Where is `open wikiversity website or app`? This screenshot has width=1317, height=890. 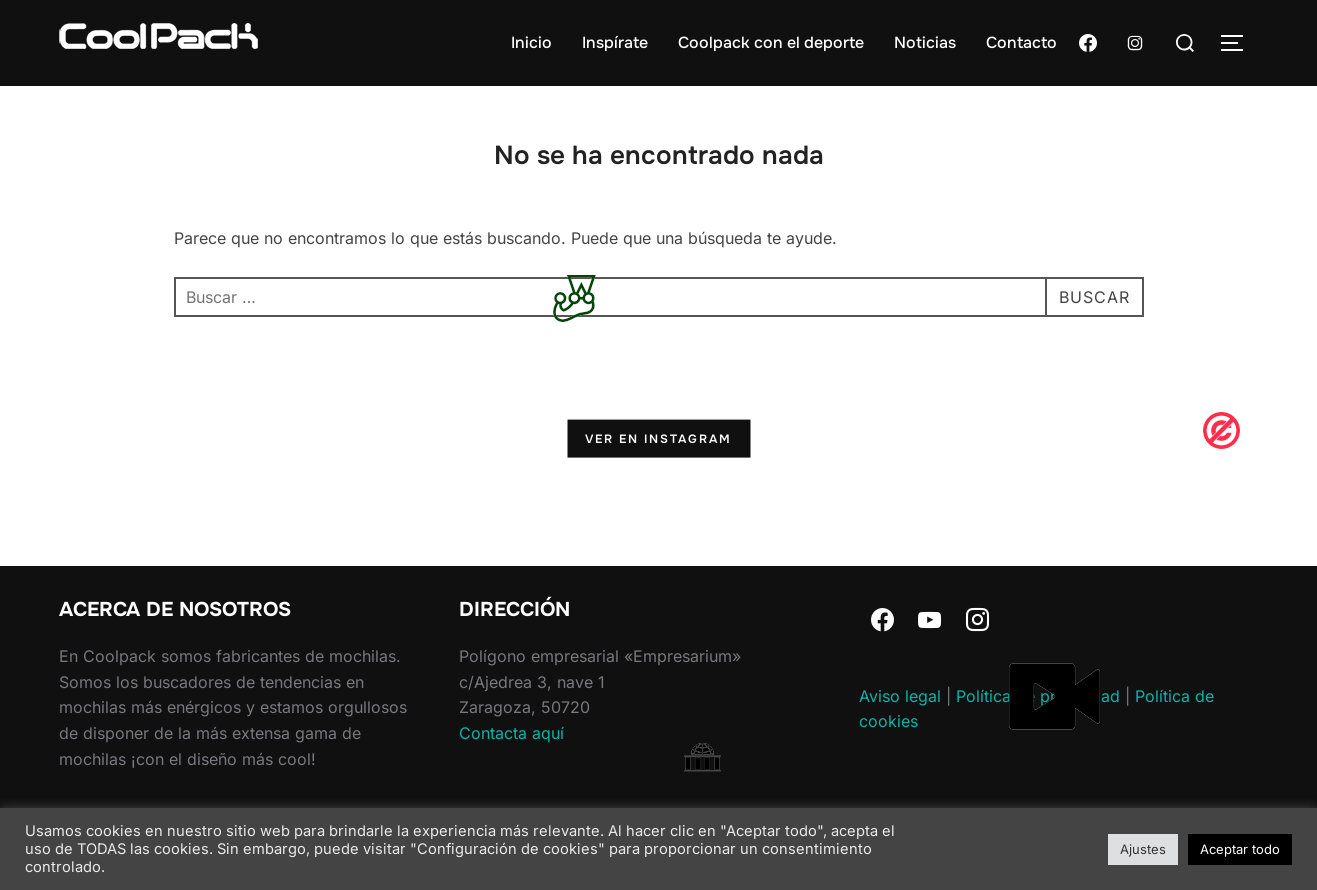 open wikiversity website or app is located at coordinates (702, 757).